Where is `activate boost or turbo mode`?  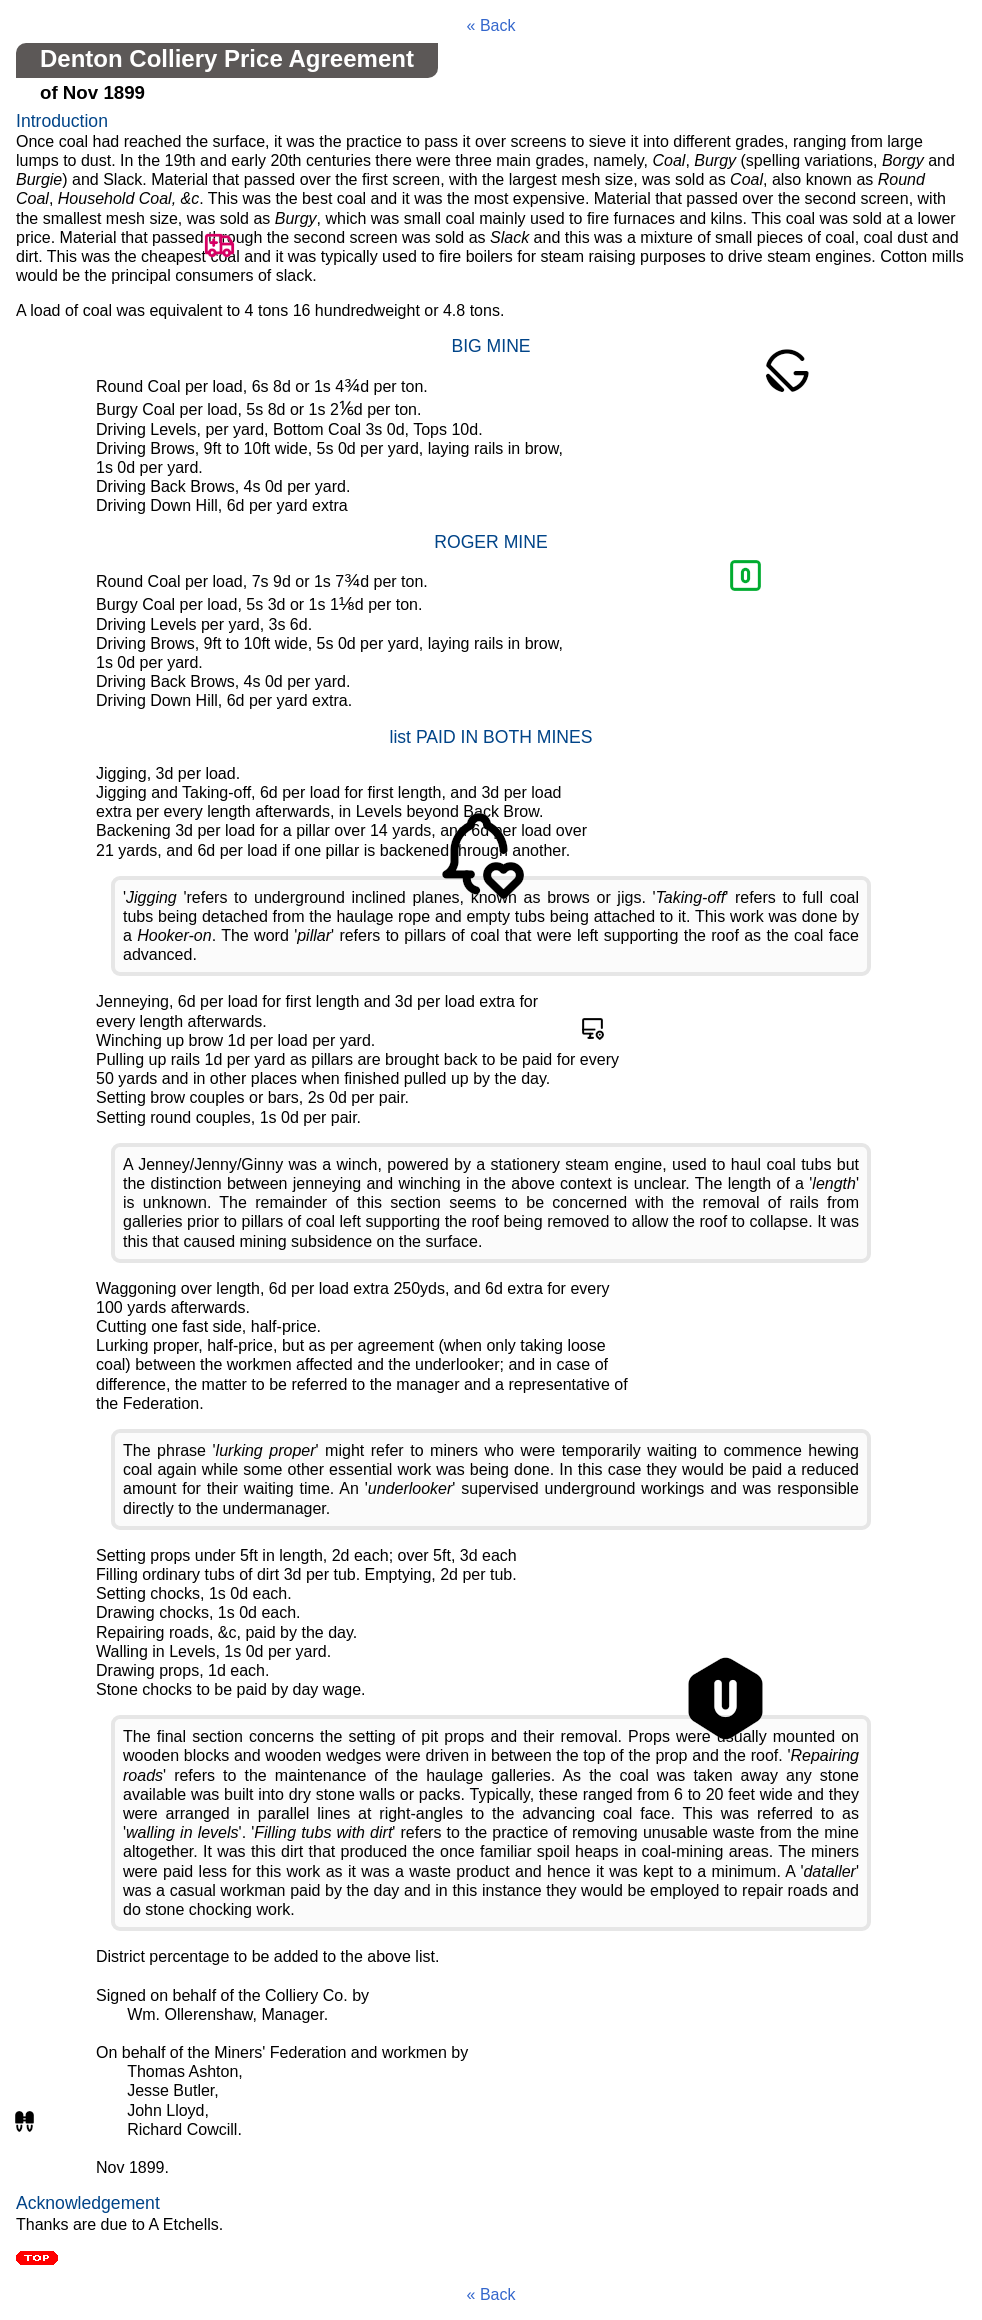
activate boost or turbo mode is located at coordinates (24, 2121).